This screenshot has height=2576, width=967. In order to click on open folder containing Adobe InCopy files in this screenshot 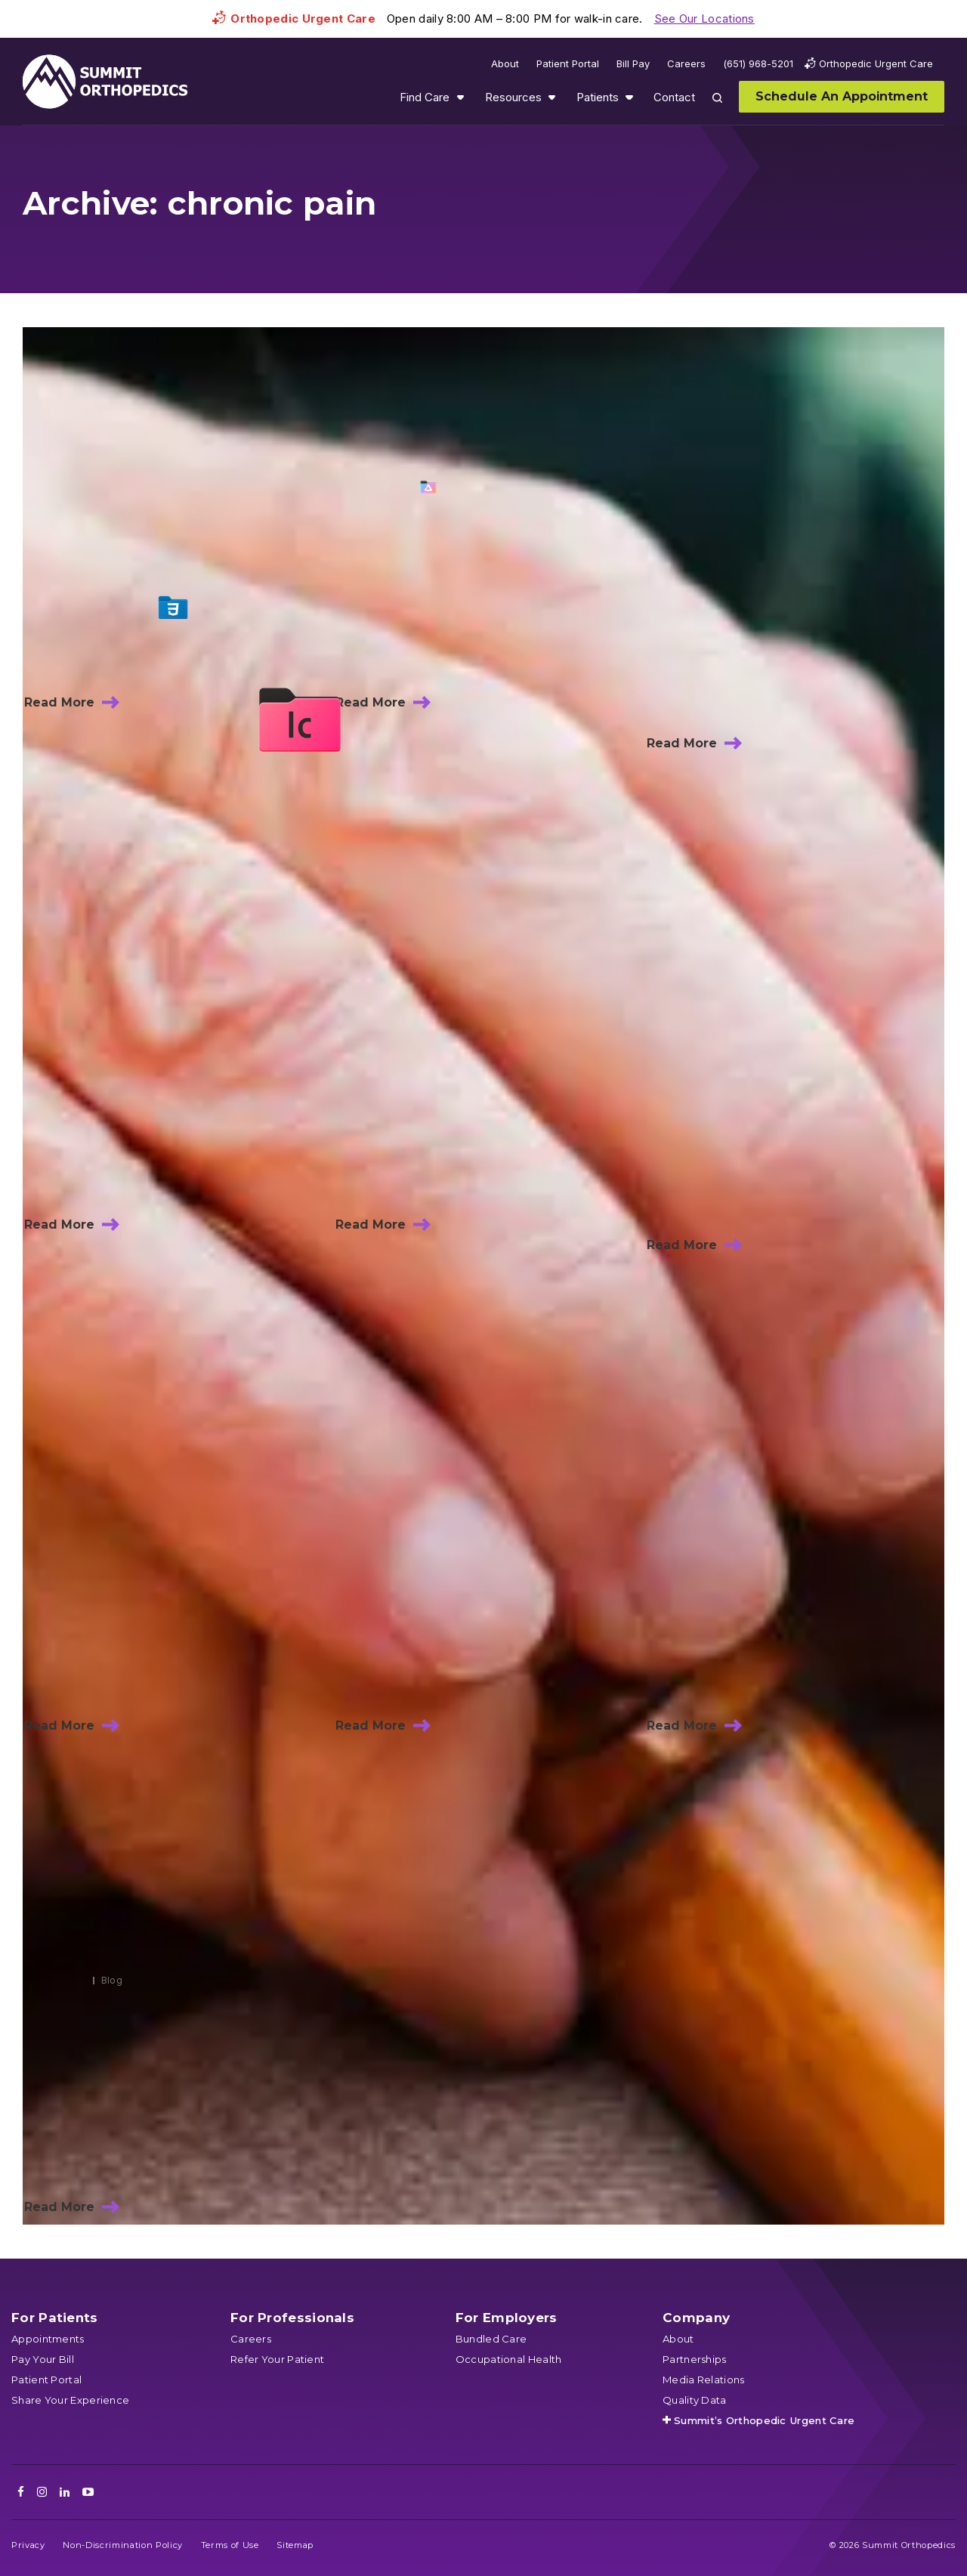, I will do `click(299, 722)`.